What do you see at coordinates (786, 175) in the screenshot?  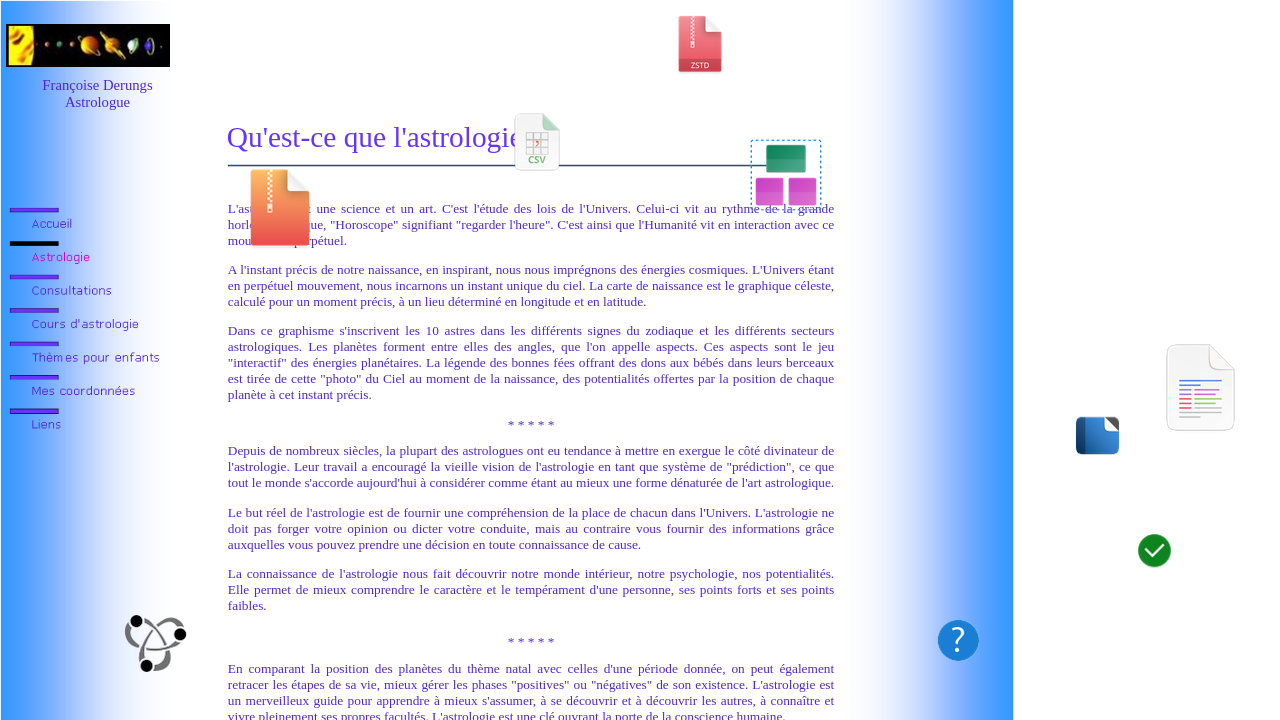 I see `select all items in the current view` at bounding box center [786, 175].